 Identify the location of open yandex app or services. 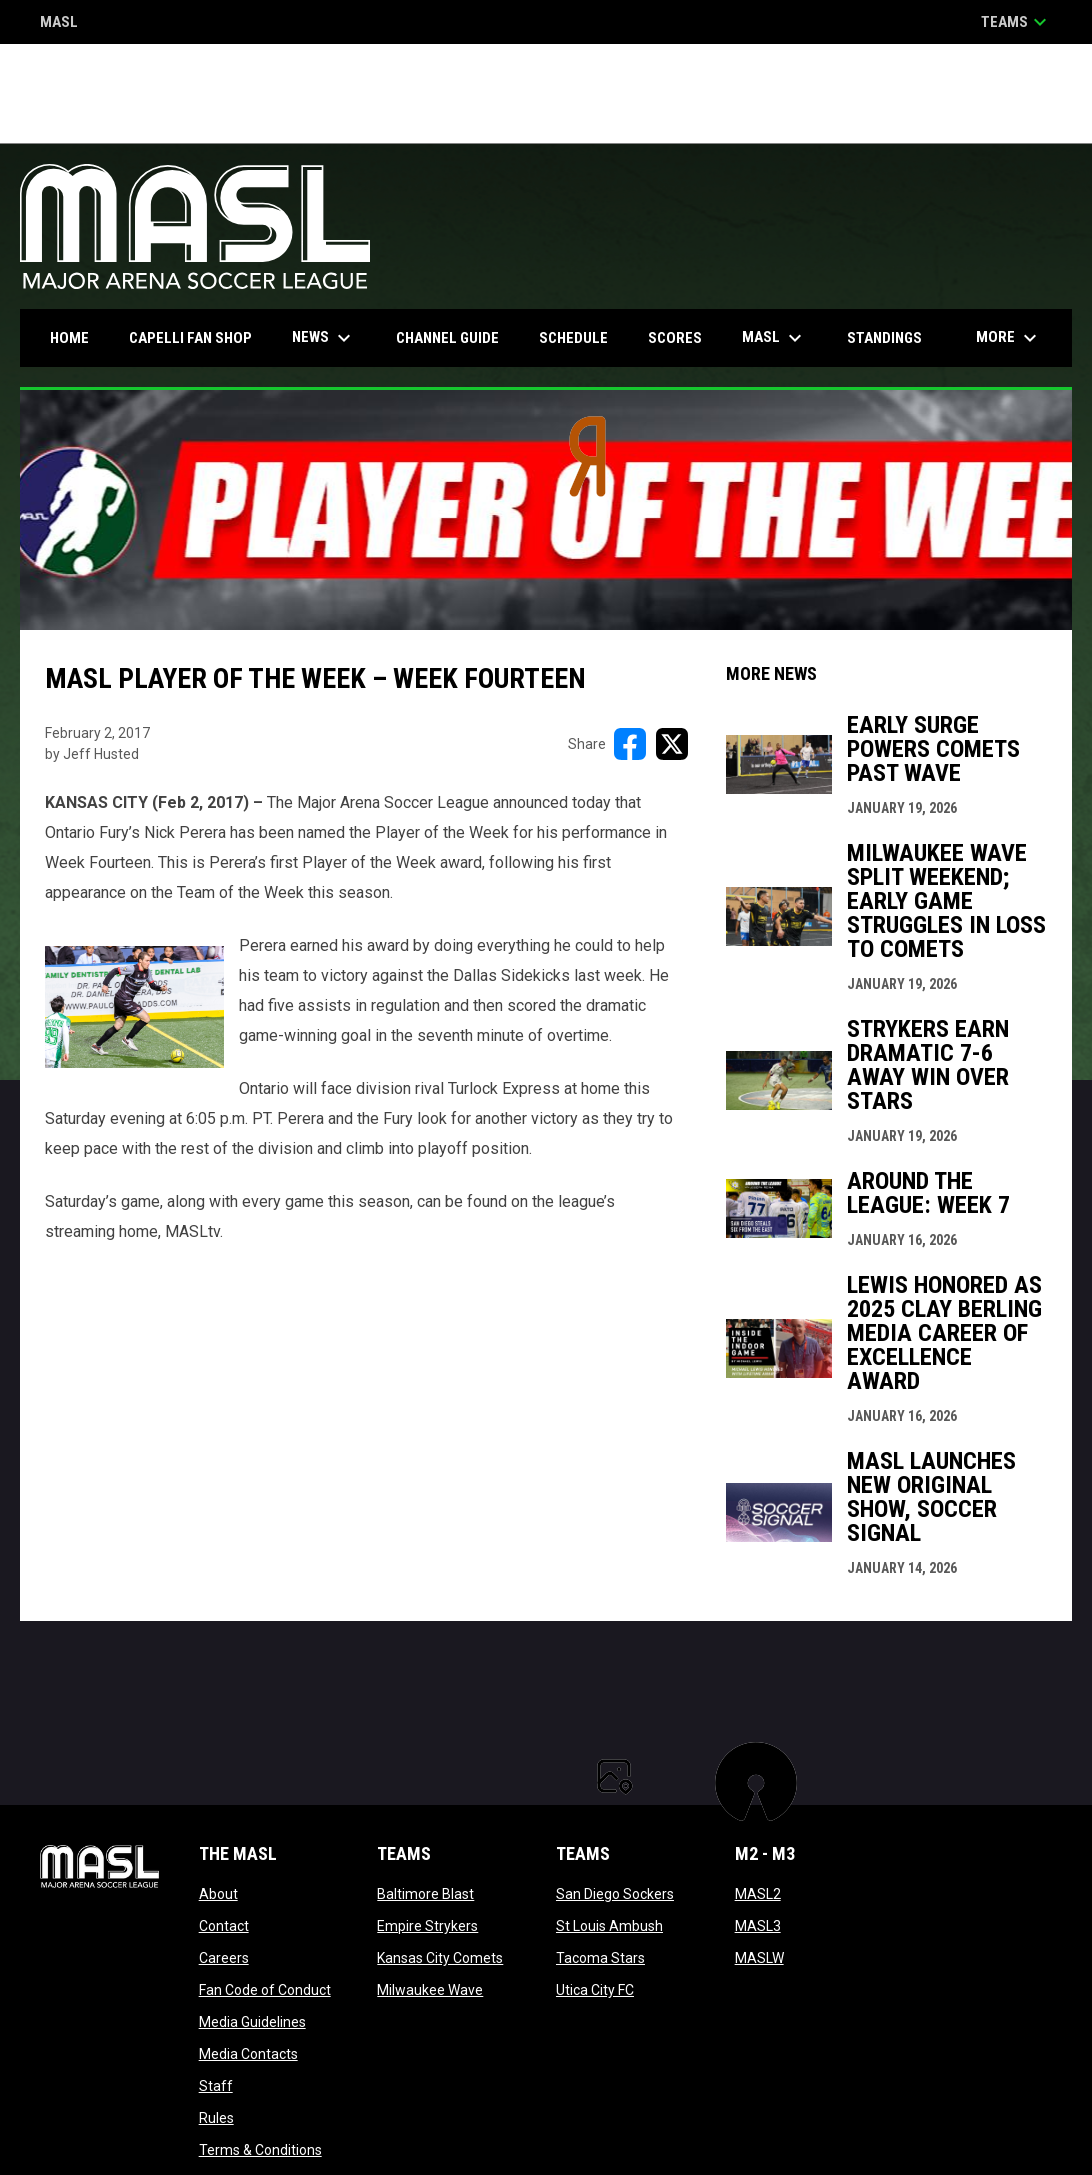
(587, 456).